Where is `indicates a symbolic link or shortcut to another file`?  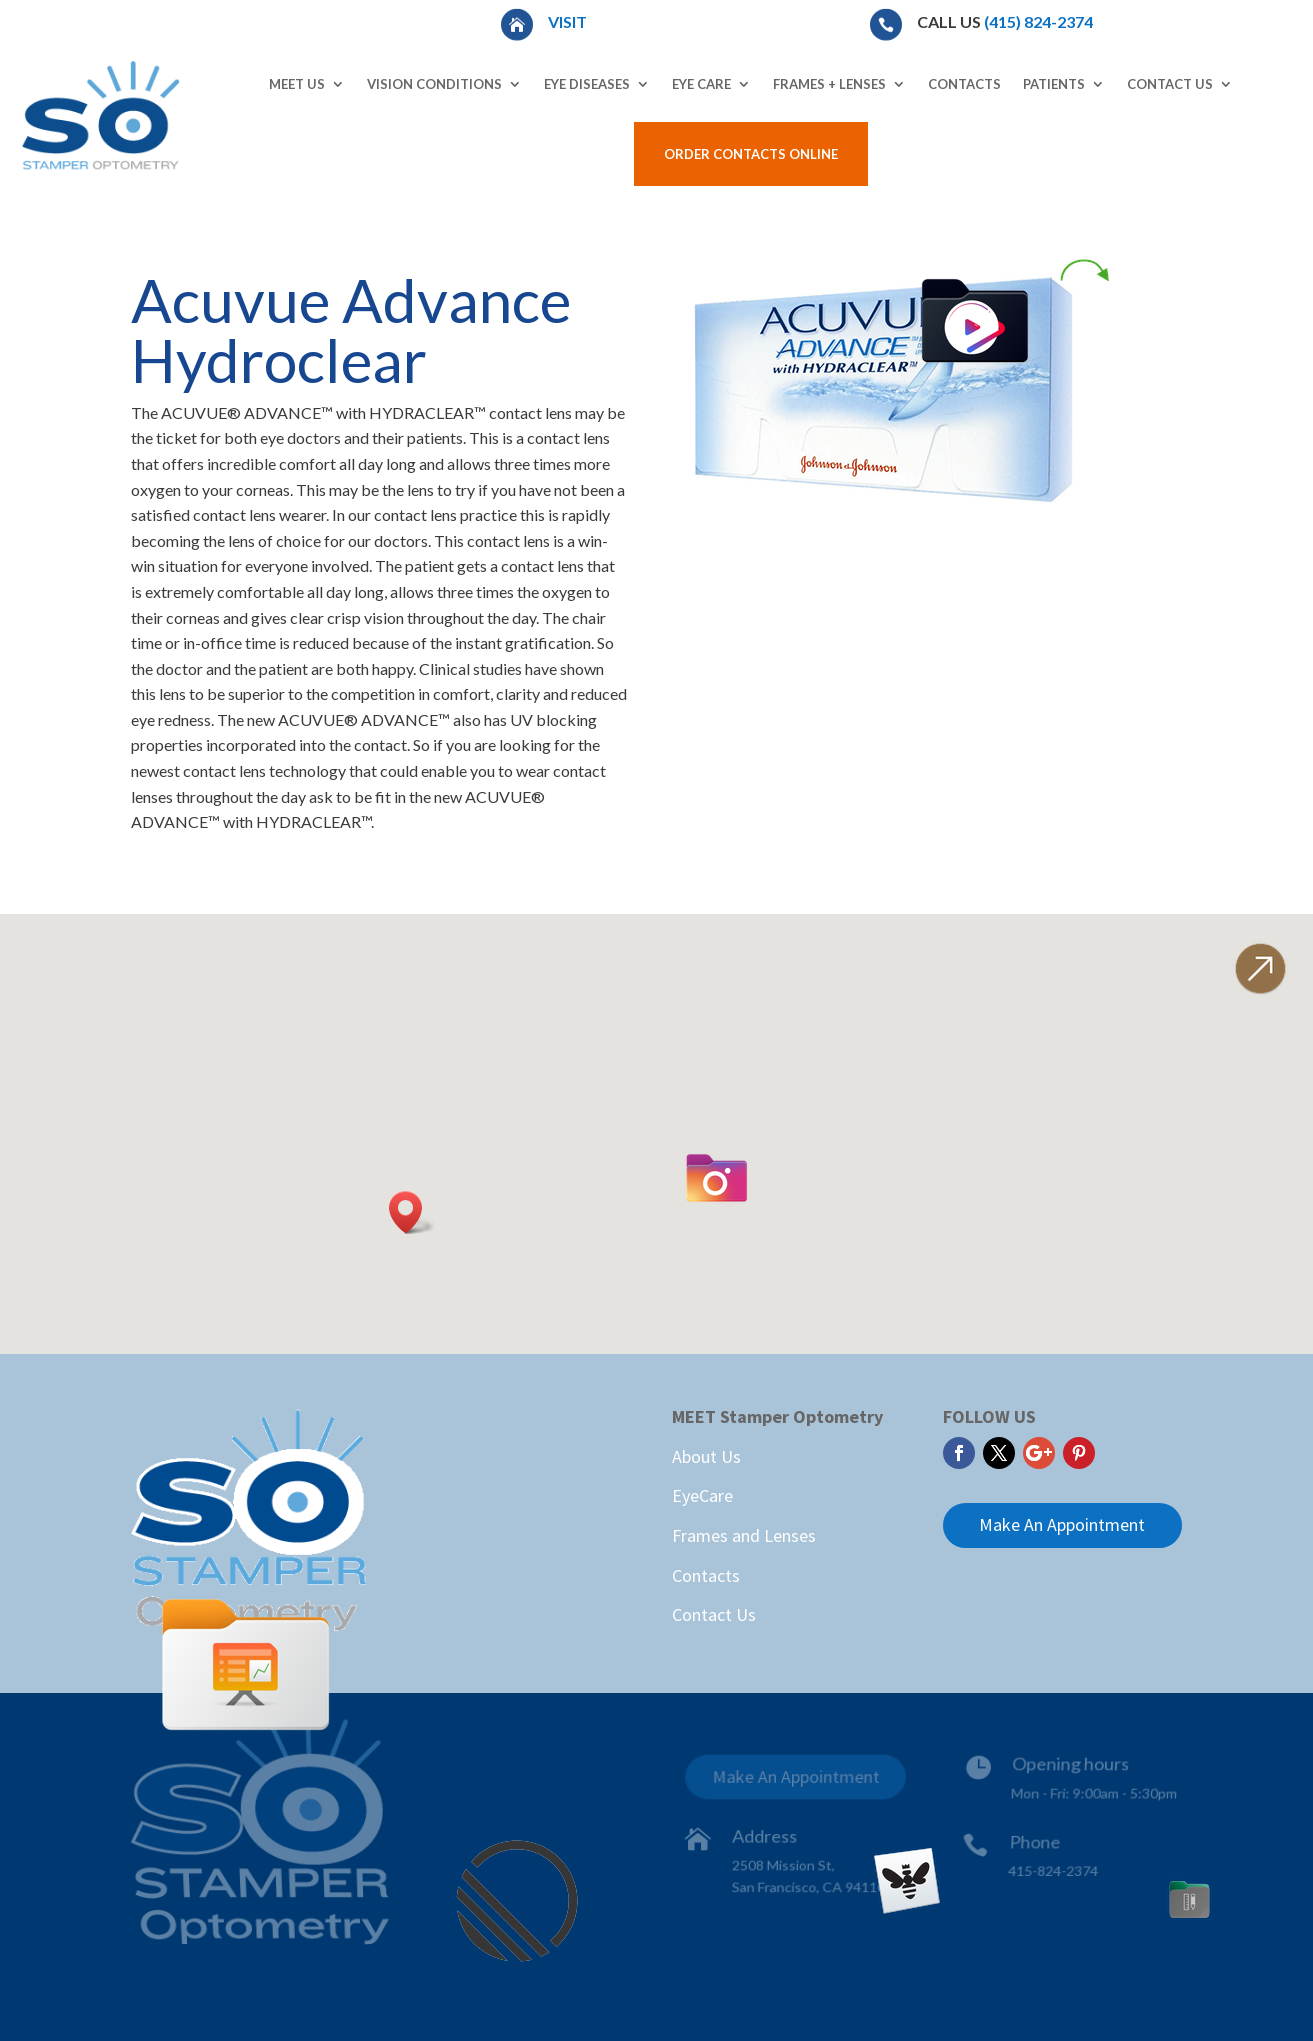 indicates a symbolic link or shortcut to another file is located at coordinates (1260, 968).